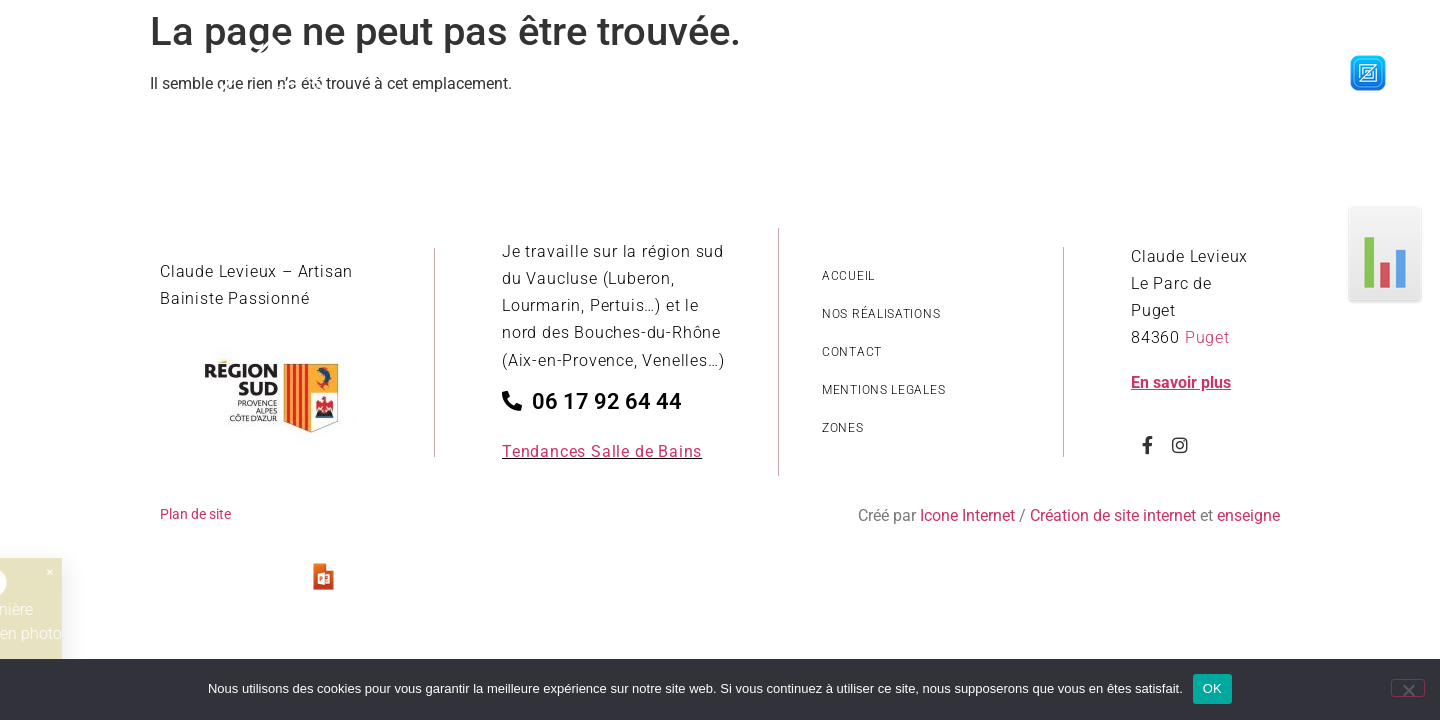 This screenshot has width=1440, height=720. What do you see at coordinates (1385, 253) in the screenshot?
I see `open an opendocument chart template file` at bounding box center [1385, 253].